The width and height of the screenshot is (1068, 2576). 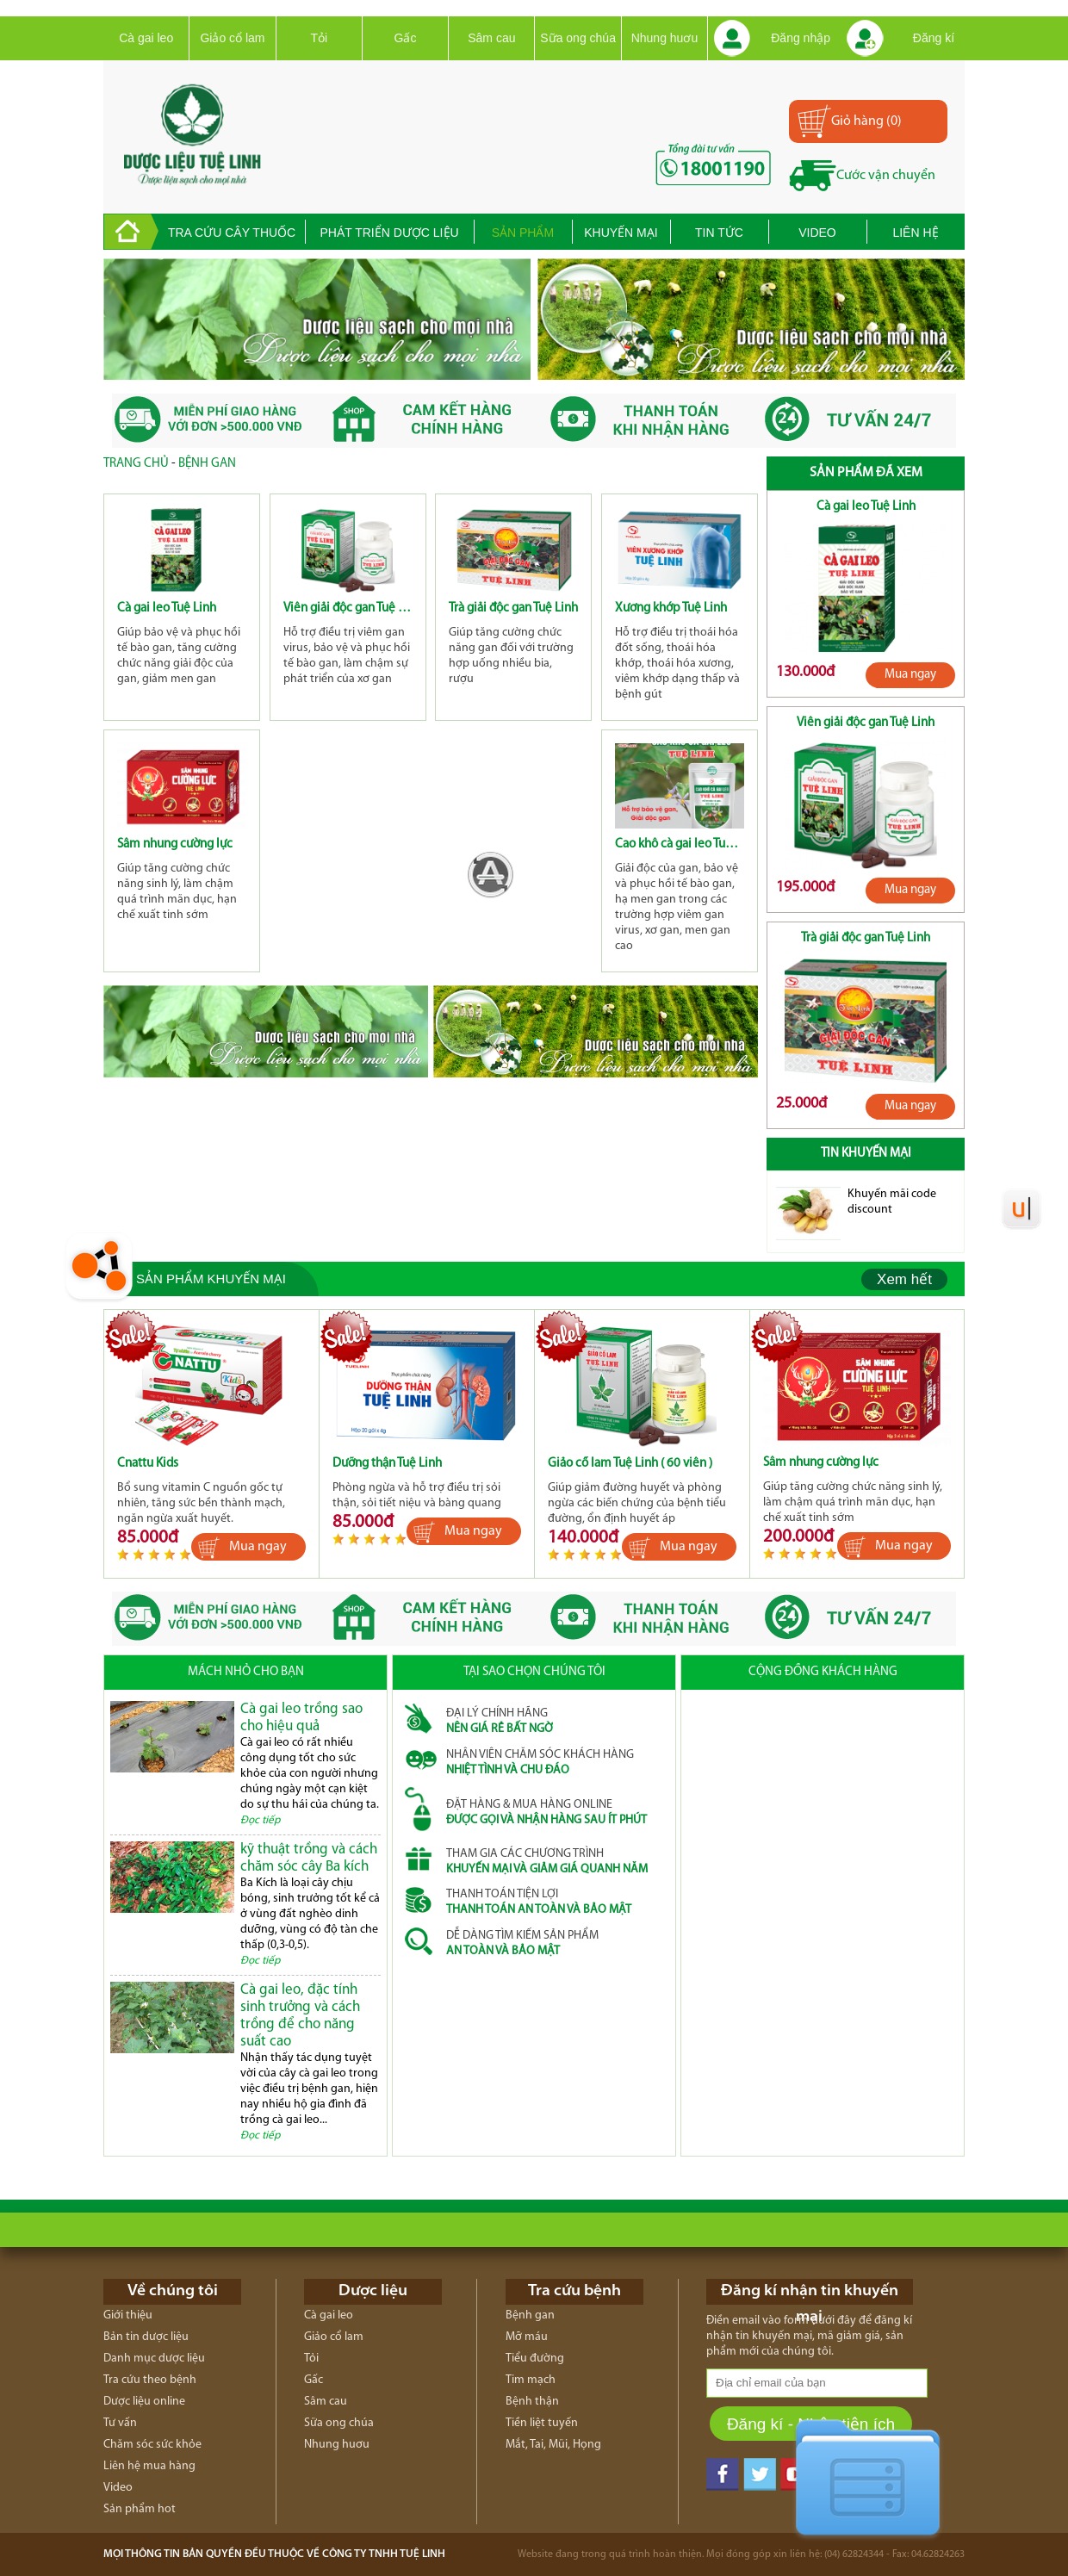 What do you see at coordinates (99, 1266) in the screenshot?
I see `launch BeamNG.drive vehicle simulation game` at bounding box center [99, 1266].